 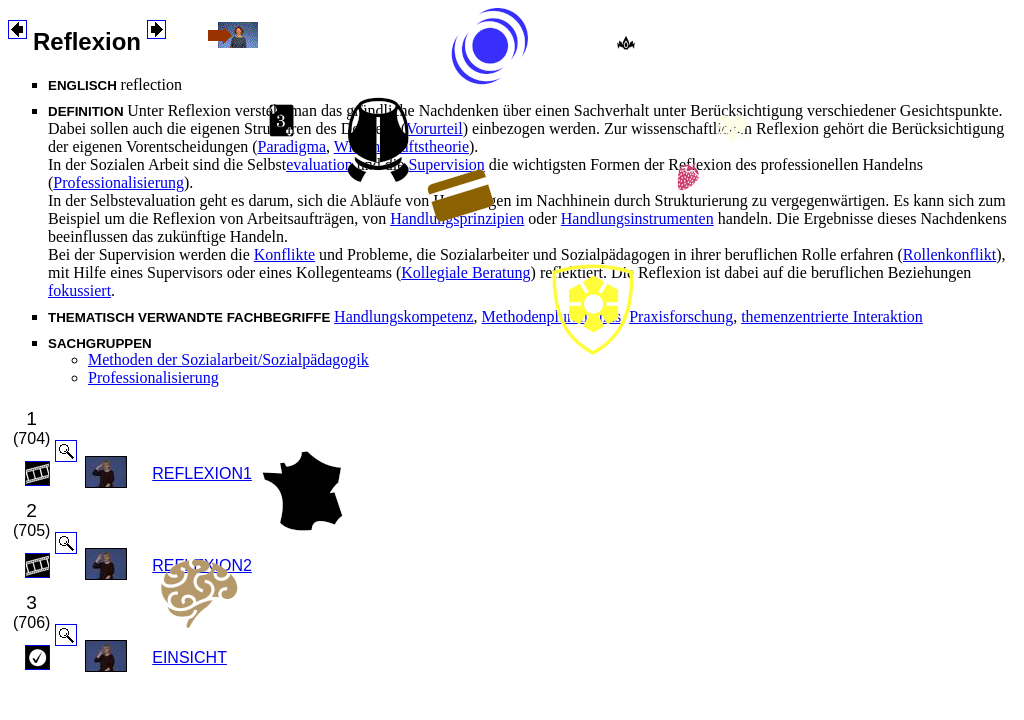 I want to click on indicates royalty or kingdom-related game feature, so click(x=626, y=43).